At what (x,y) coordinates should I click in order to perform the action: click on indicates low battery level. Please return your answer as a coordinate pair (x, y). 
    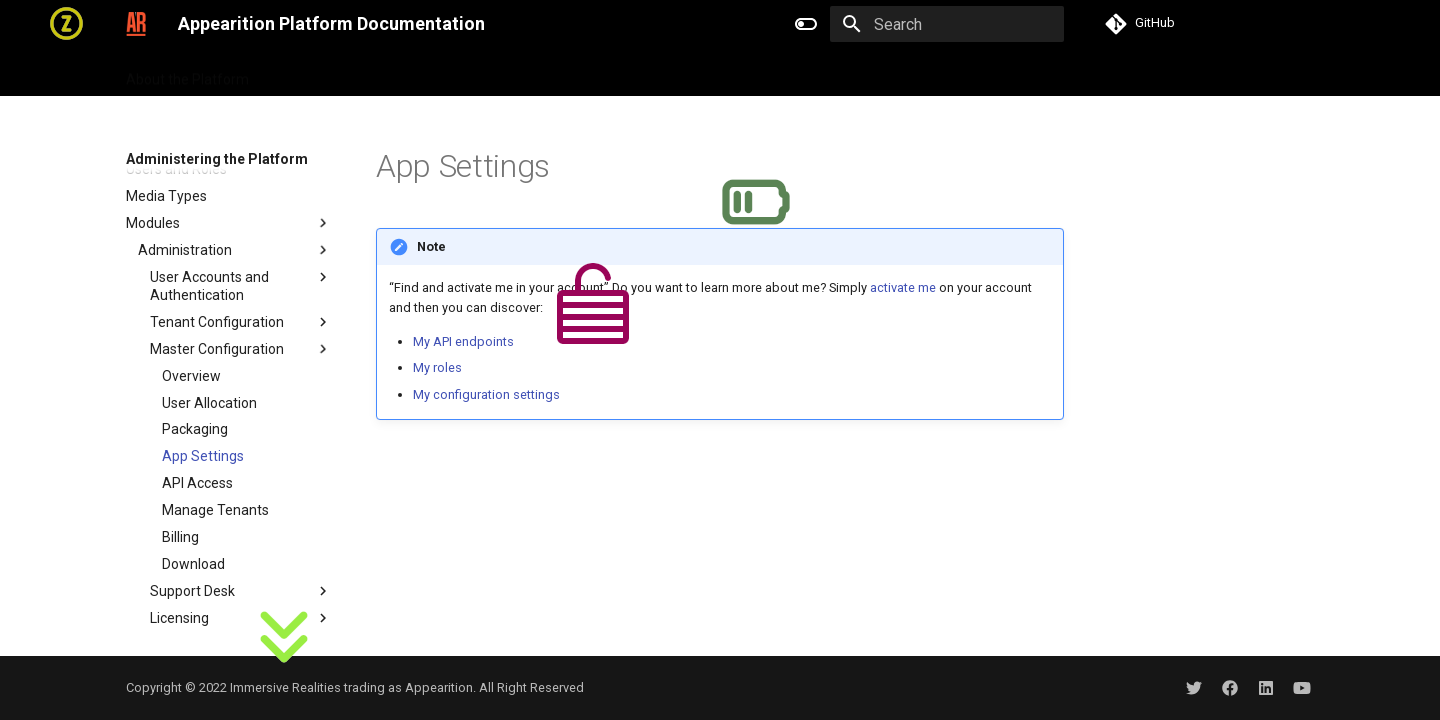
    Looking at the image, I should click on (756, 202).